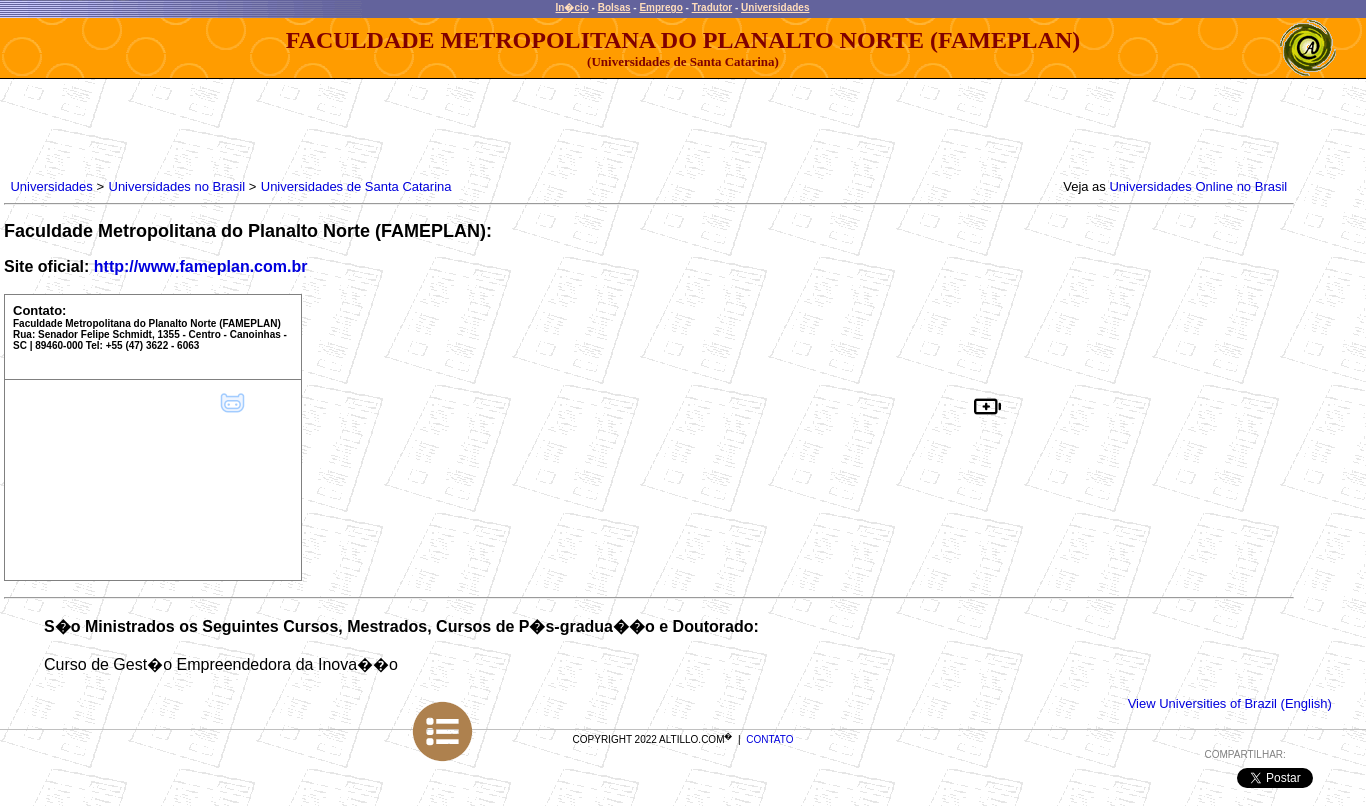 This screenshot has width=1366, height=806. Describe the element at coordinates (442, 731) in the screenshot. I see `view list or menu options` at that location.